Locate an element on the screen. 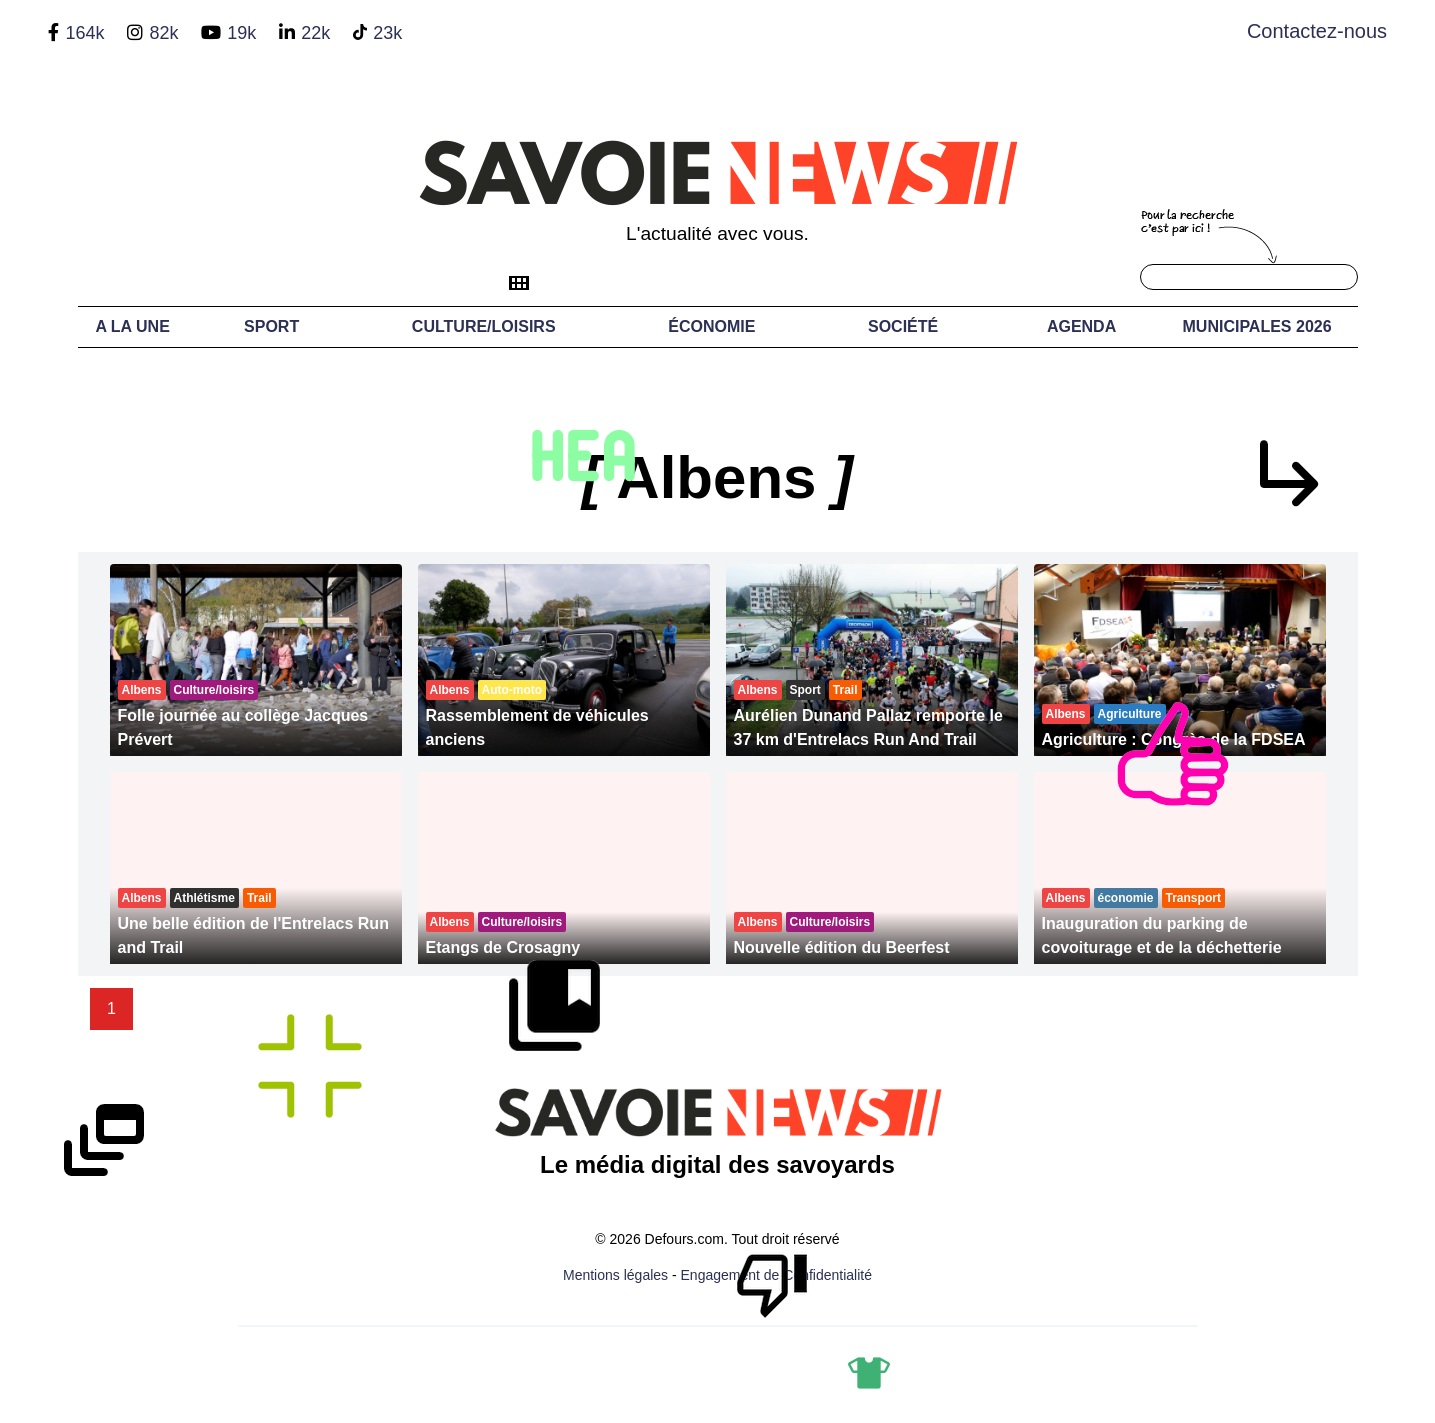 Image resolution: width=1435 pixels, height=1423 pixels. navigate to a subdirectory or nested folder is located at coordinates (1292, 472).